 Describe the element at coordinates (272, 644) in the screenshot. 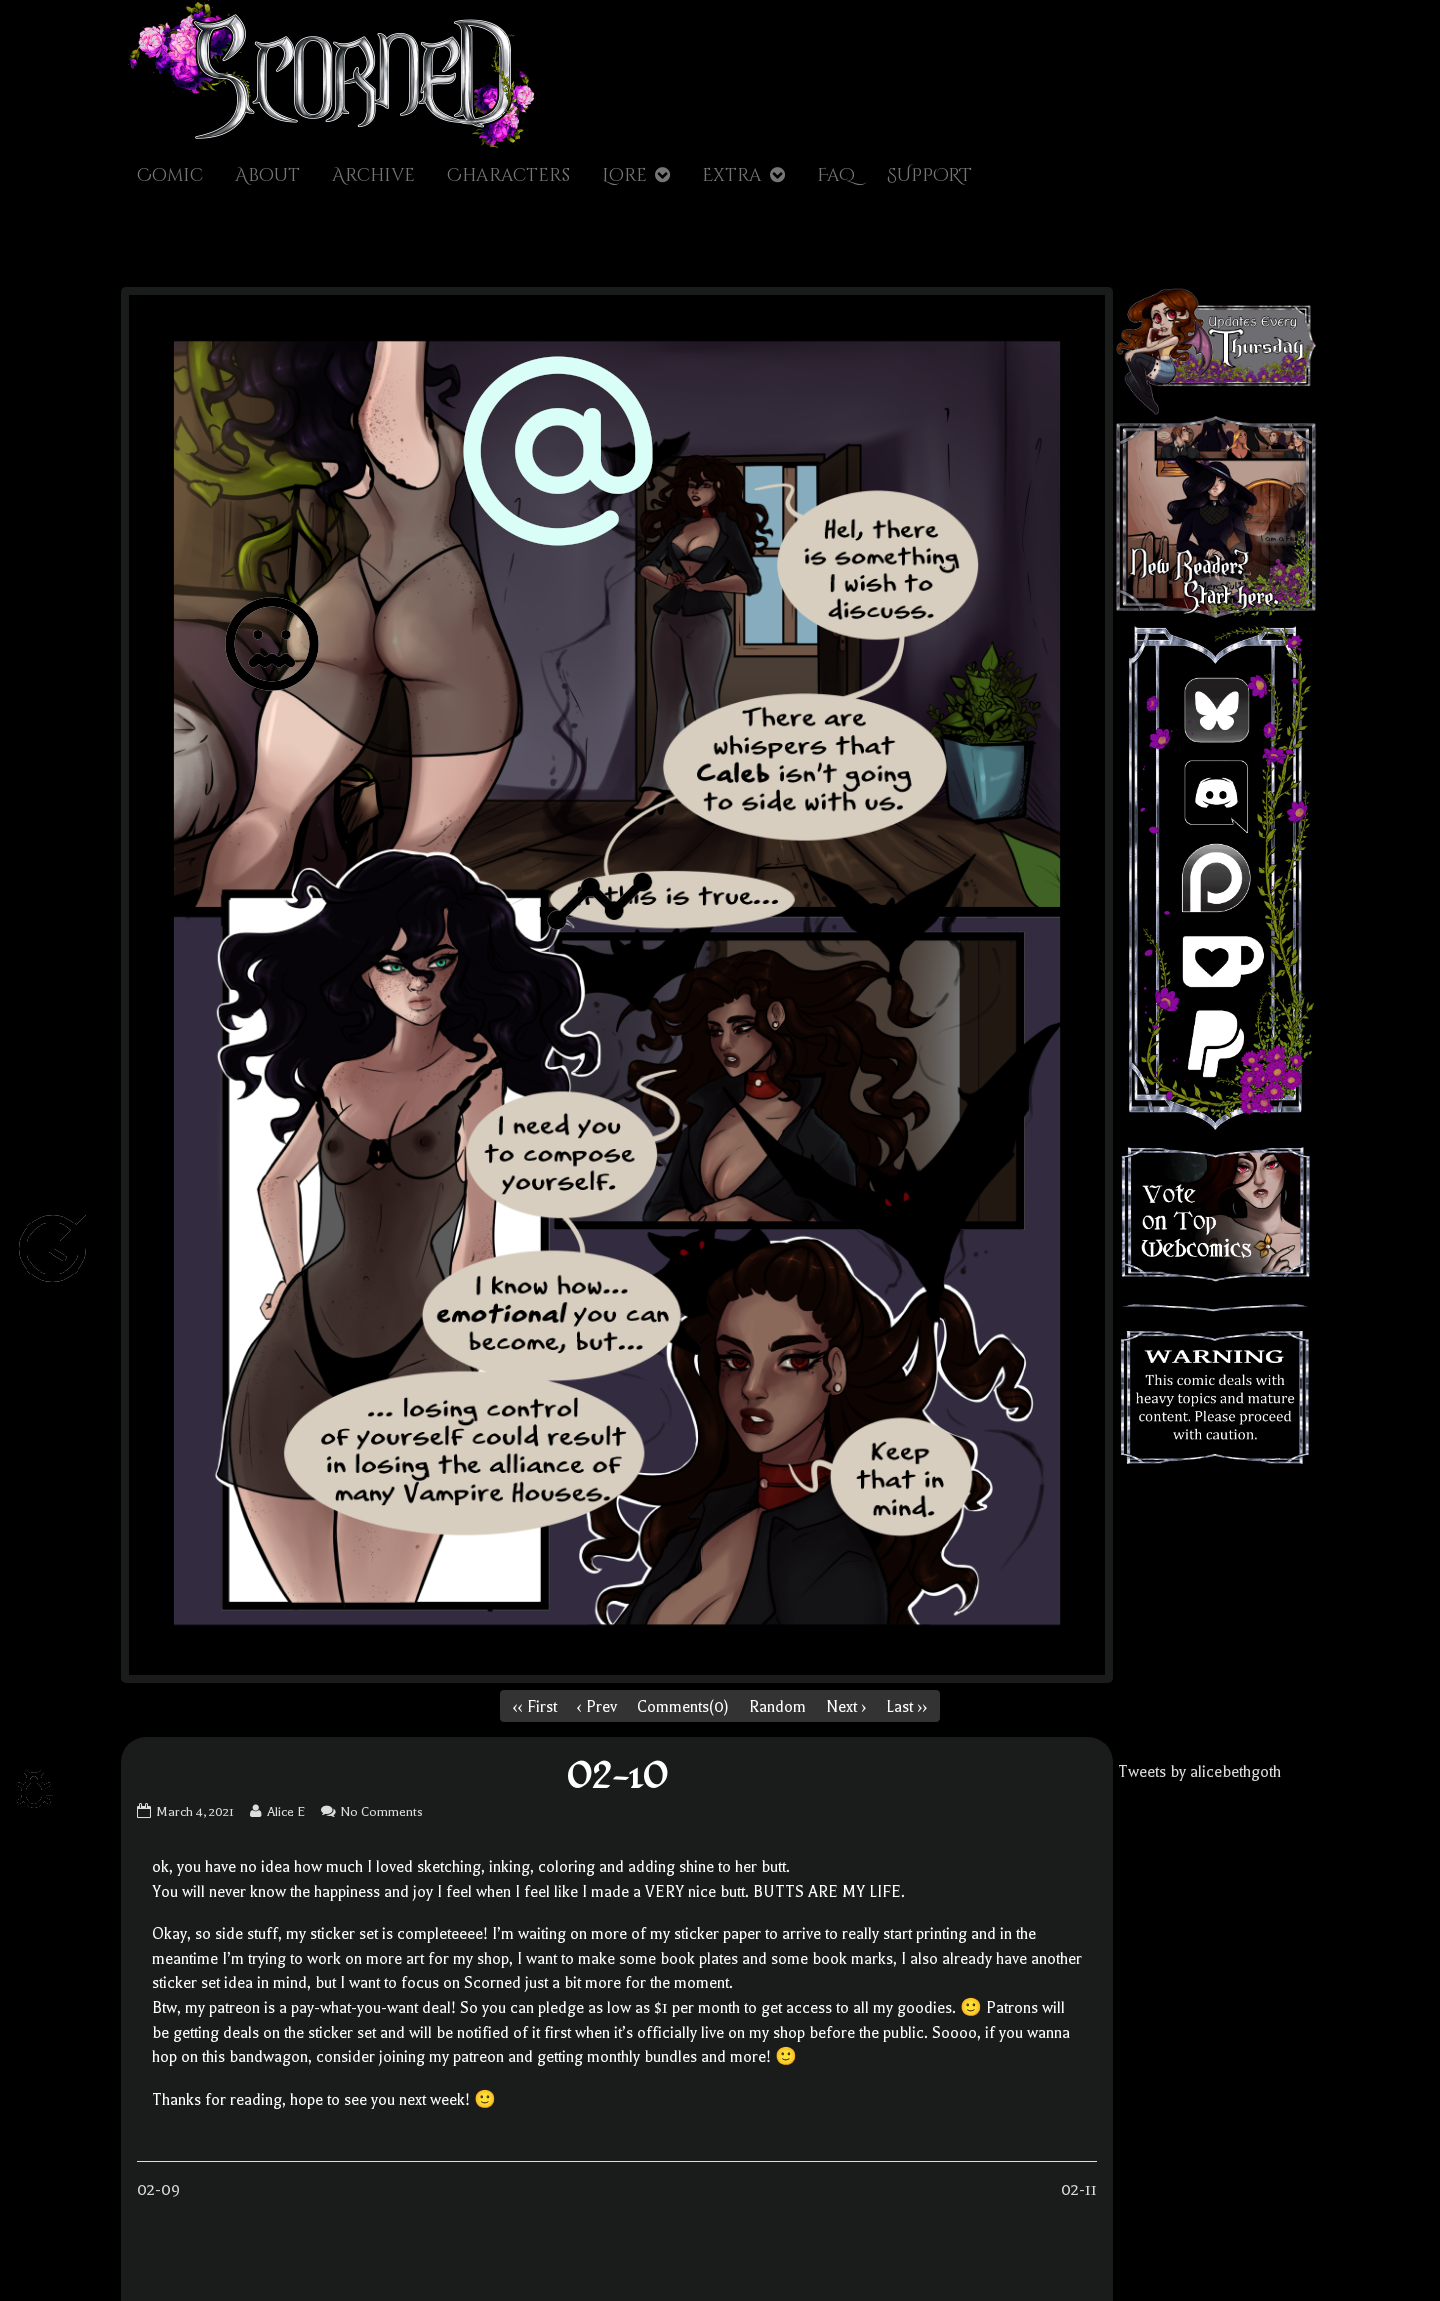

I see `report feeling unwell or sick` at that location.